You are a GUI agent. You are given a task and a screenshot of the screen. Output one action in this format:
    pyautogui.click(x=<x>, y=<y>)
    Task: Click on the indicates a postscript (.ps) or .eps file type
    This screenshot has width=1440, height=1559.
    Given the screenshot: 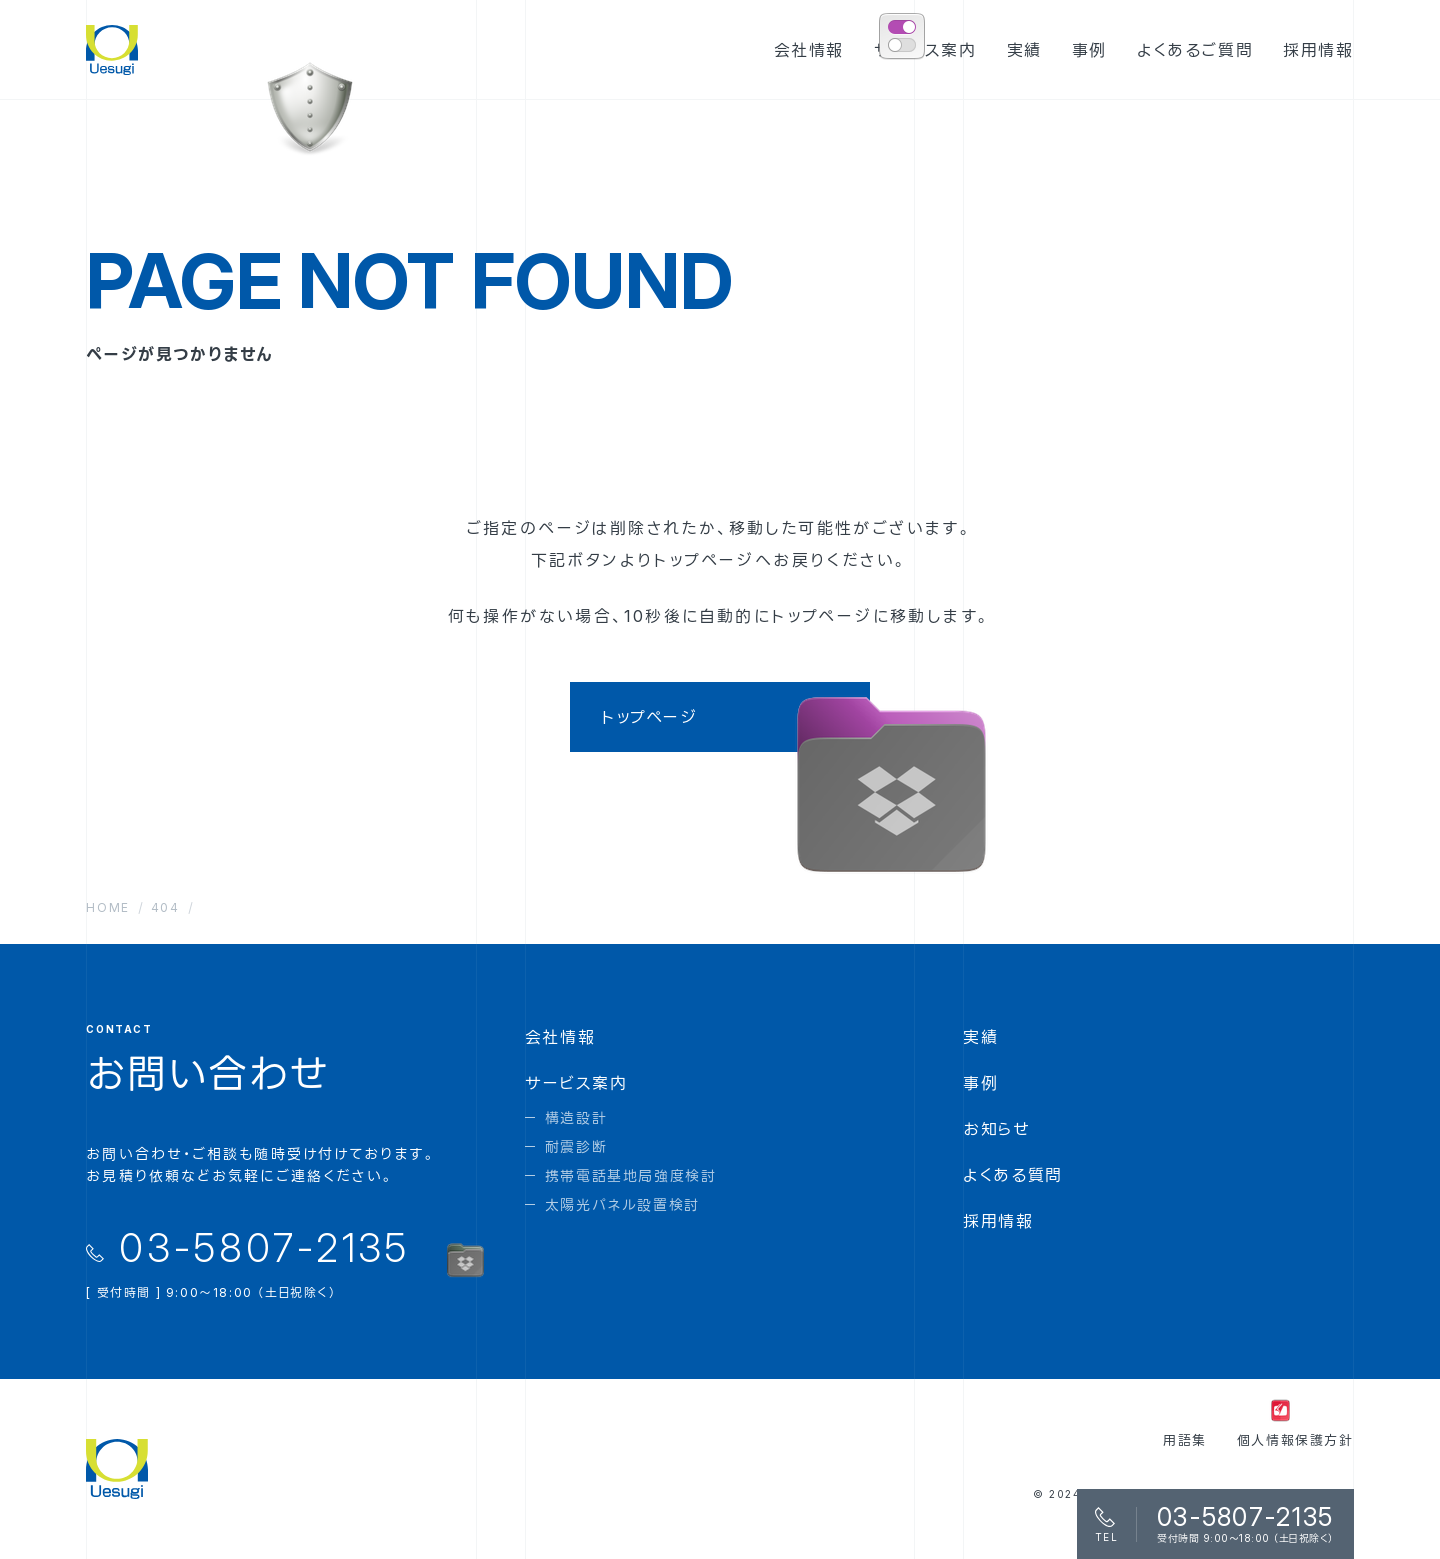 What is the action you would take?
    pyautogui.click(x=1280, y=1410)
    